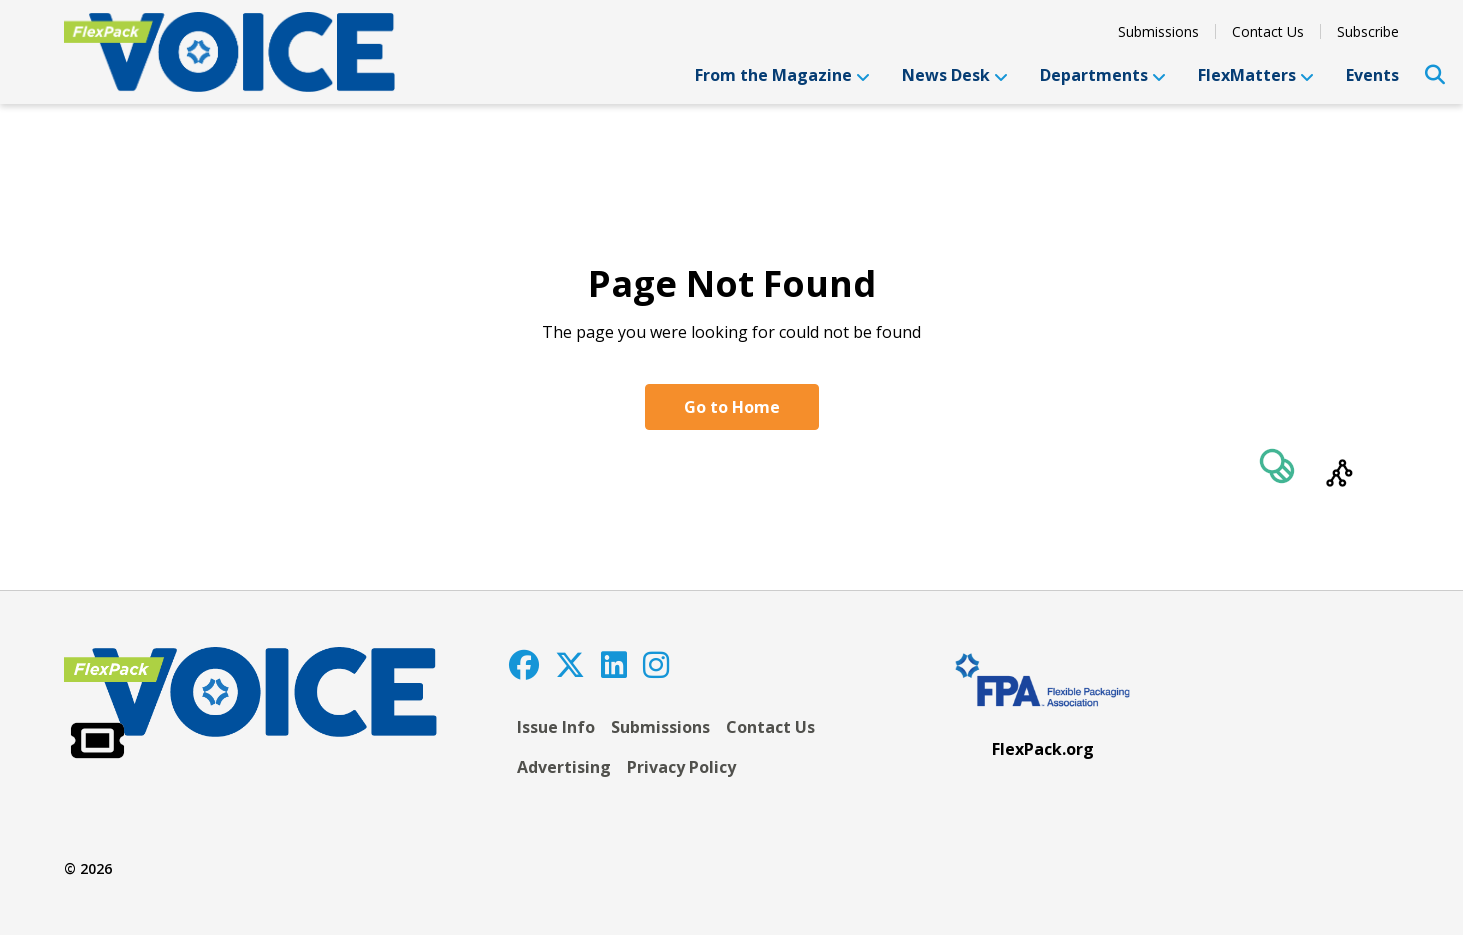 The width and height of the screenshot is (1463, 935). What do you see at coordinates (97, 740) in the screenshot?
I see `view your tickets or passes` at bounding box center [97, 740].